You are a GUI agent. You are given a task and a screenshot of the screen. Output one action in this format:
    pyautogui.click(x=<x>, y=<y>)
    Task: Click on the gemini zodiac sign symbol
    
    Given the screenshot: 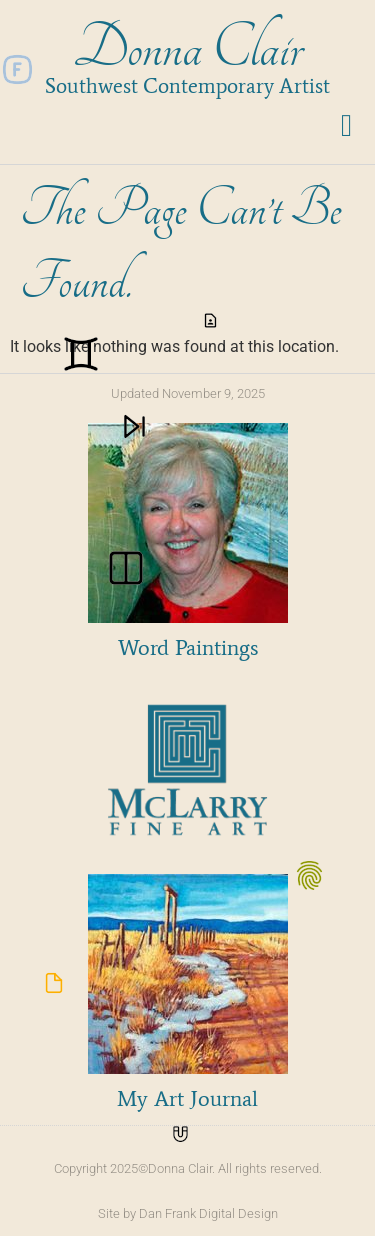 What is the action you would take?
    pyautogui.click(x=81, y=354)
    